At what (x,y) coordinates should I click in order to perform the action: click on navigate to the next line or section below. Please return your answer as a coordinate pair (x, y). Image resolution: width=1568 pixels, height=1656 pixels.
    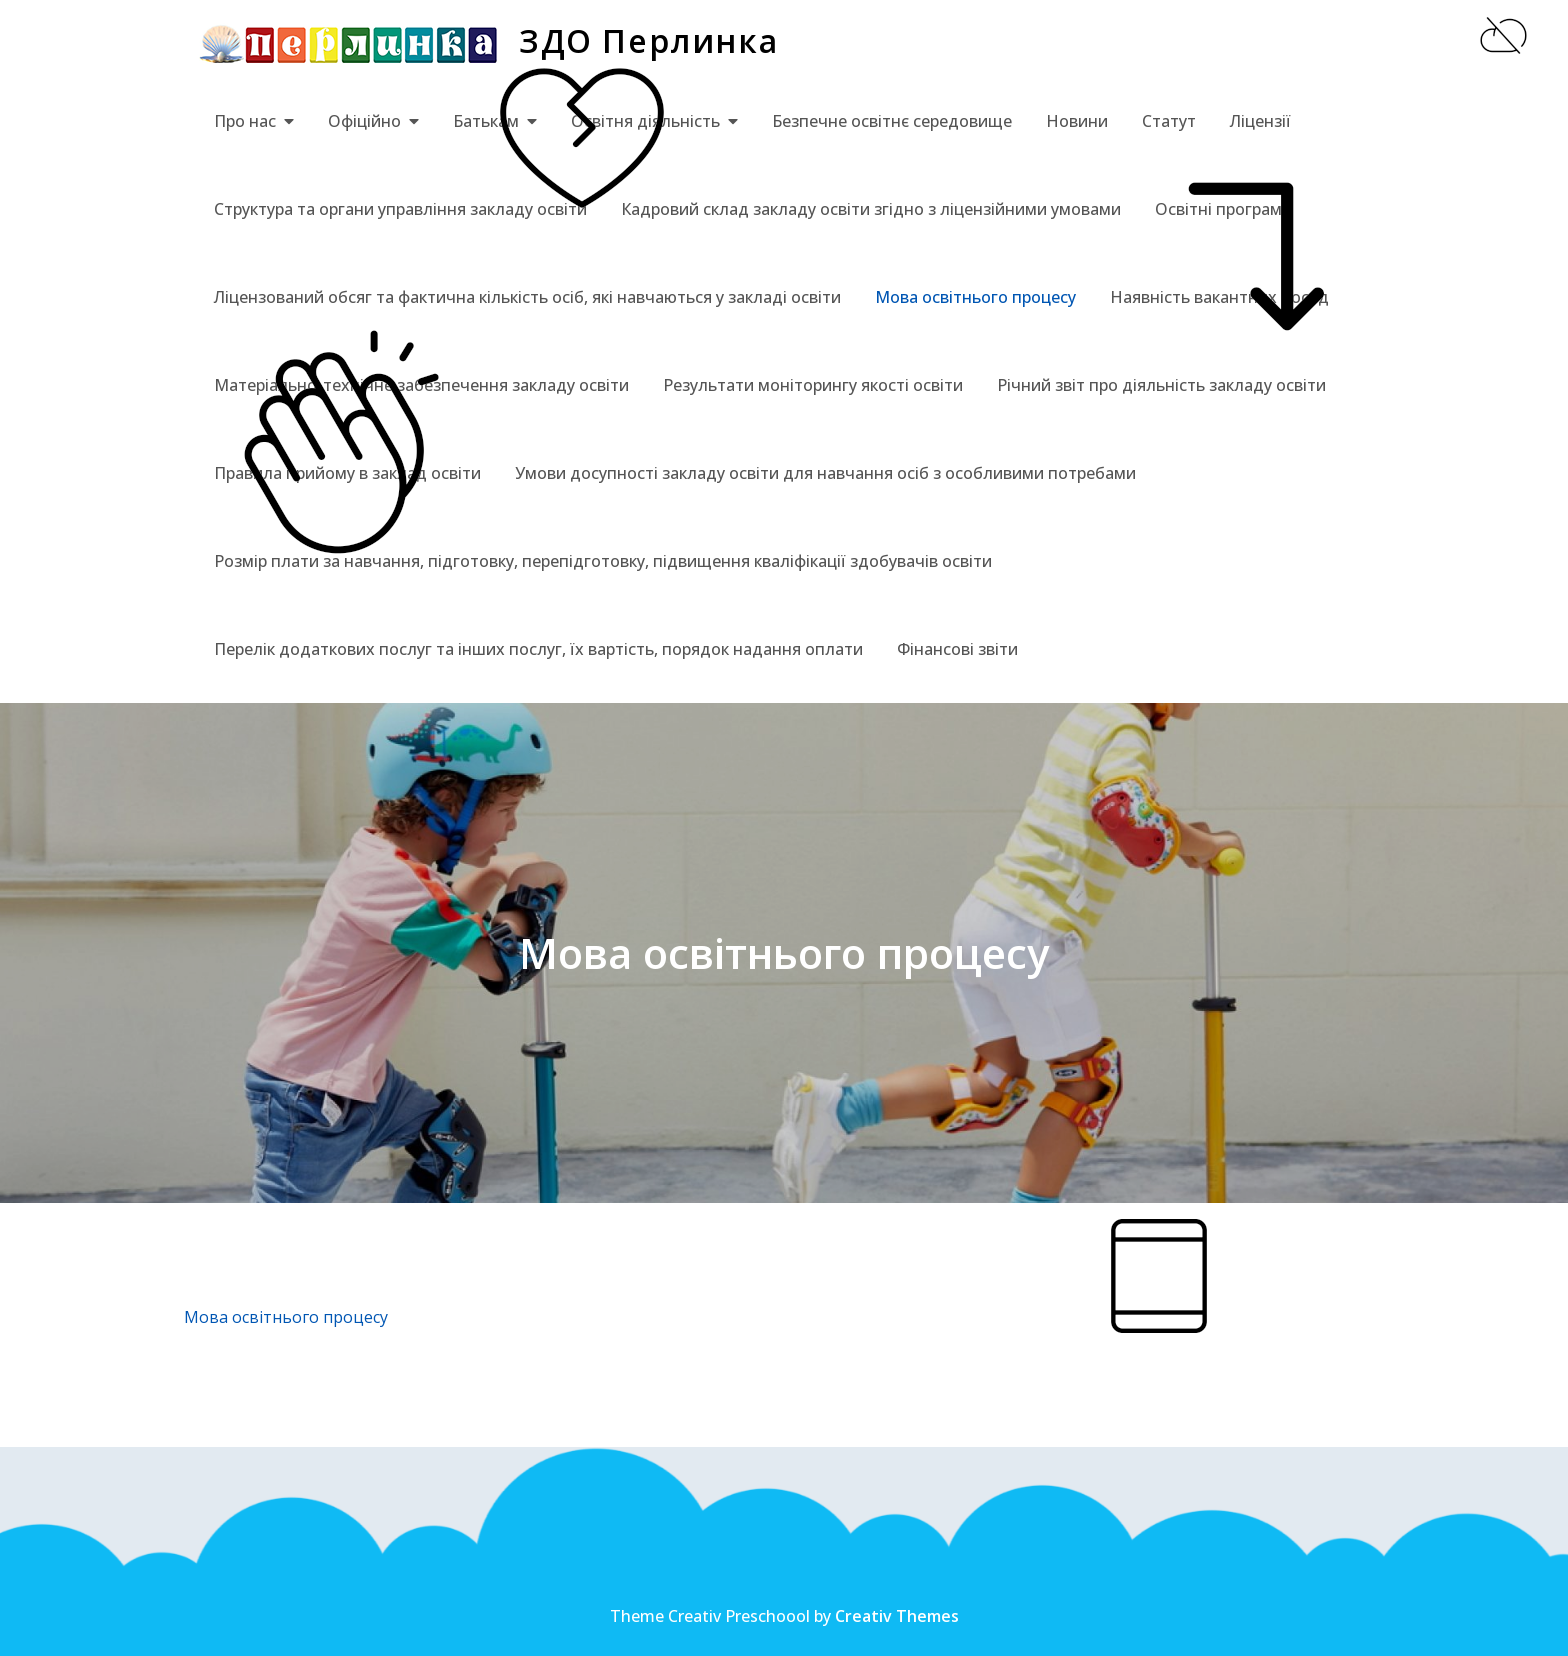
    Looking at the image, I should click on (1256, 256).